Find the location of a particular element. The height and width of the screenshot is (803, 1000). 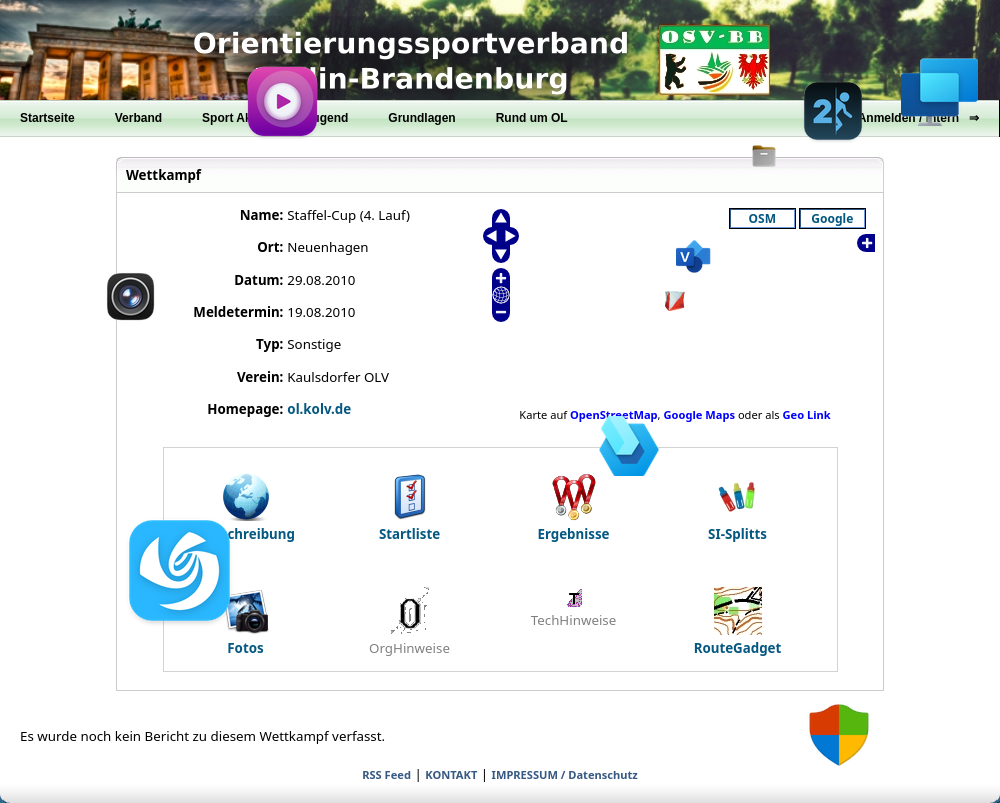

open file manager application is located at coordinates (764, 156).